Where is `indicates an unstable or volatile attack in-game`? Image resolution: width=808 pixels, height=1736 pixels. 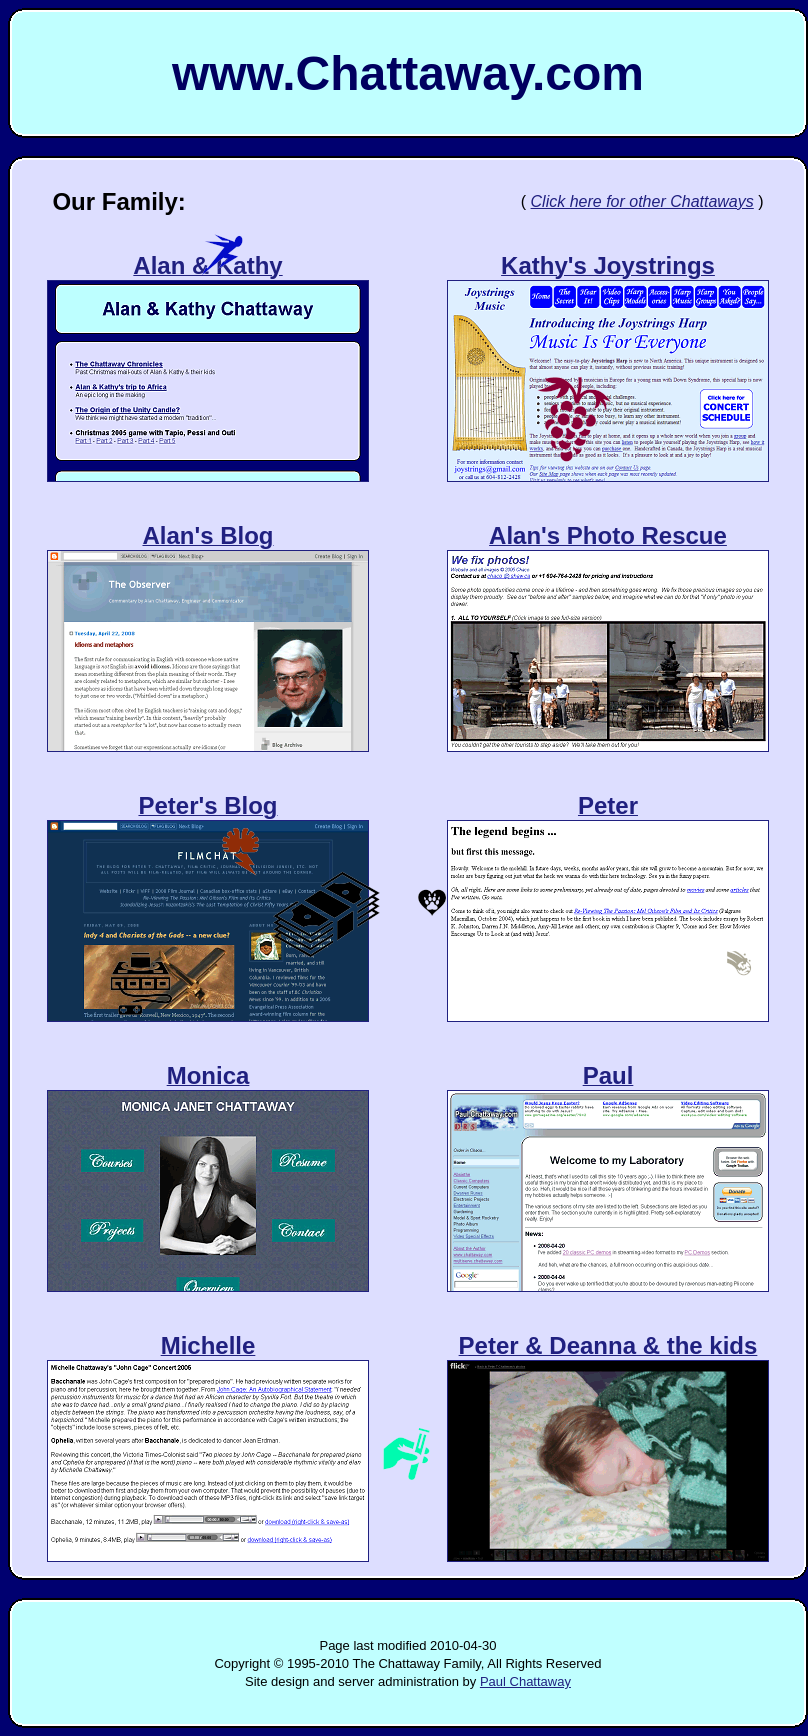 indicates an unstable or volatile attack in-game is located at coordinates (739, 963).